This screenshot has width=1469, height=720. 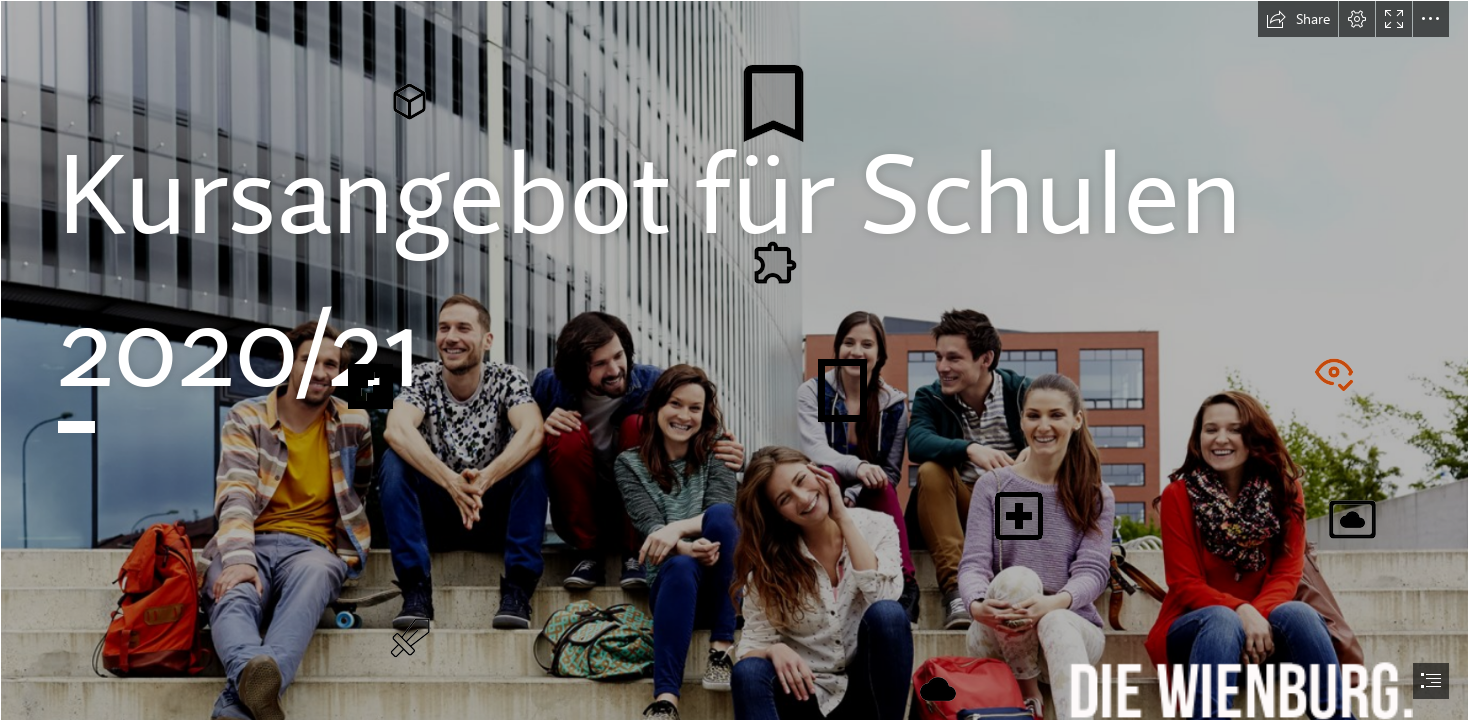 What do you see at coordinates (938, 689) in the screenshot?
I see `indicates cloudy weather conditions` at bounding box center [938, 689].